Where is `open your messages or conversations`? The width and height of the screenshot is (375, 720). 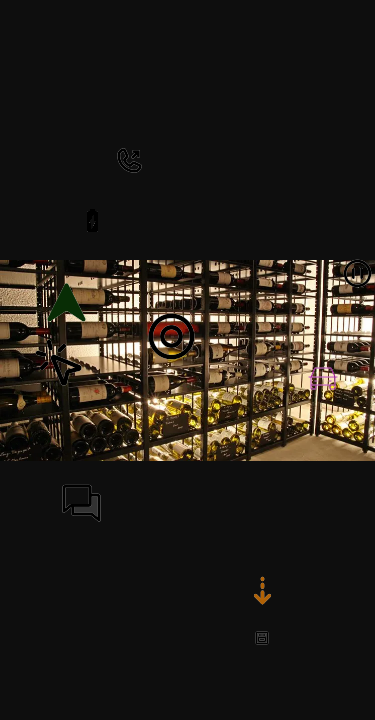 open your messages or conversations is located at coordinates (81, 502).